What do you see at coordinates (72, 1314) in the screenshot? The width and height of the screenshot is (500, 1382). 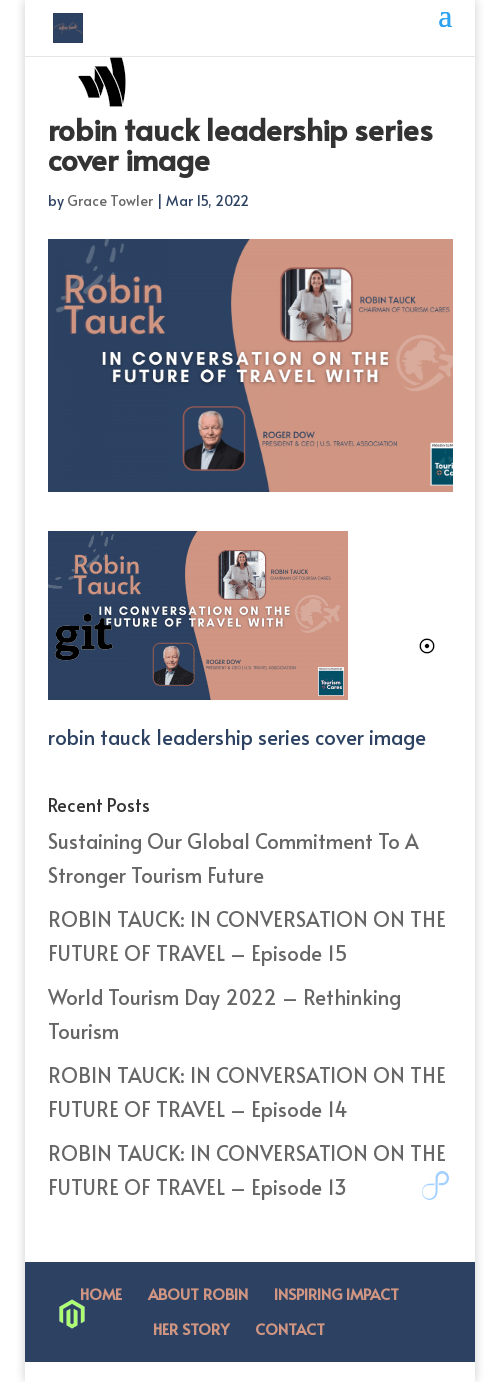 I see `magento e-commerce platform logo` at bounding box center [72, 1314].